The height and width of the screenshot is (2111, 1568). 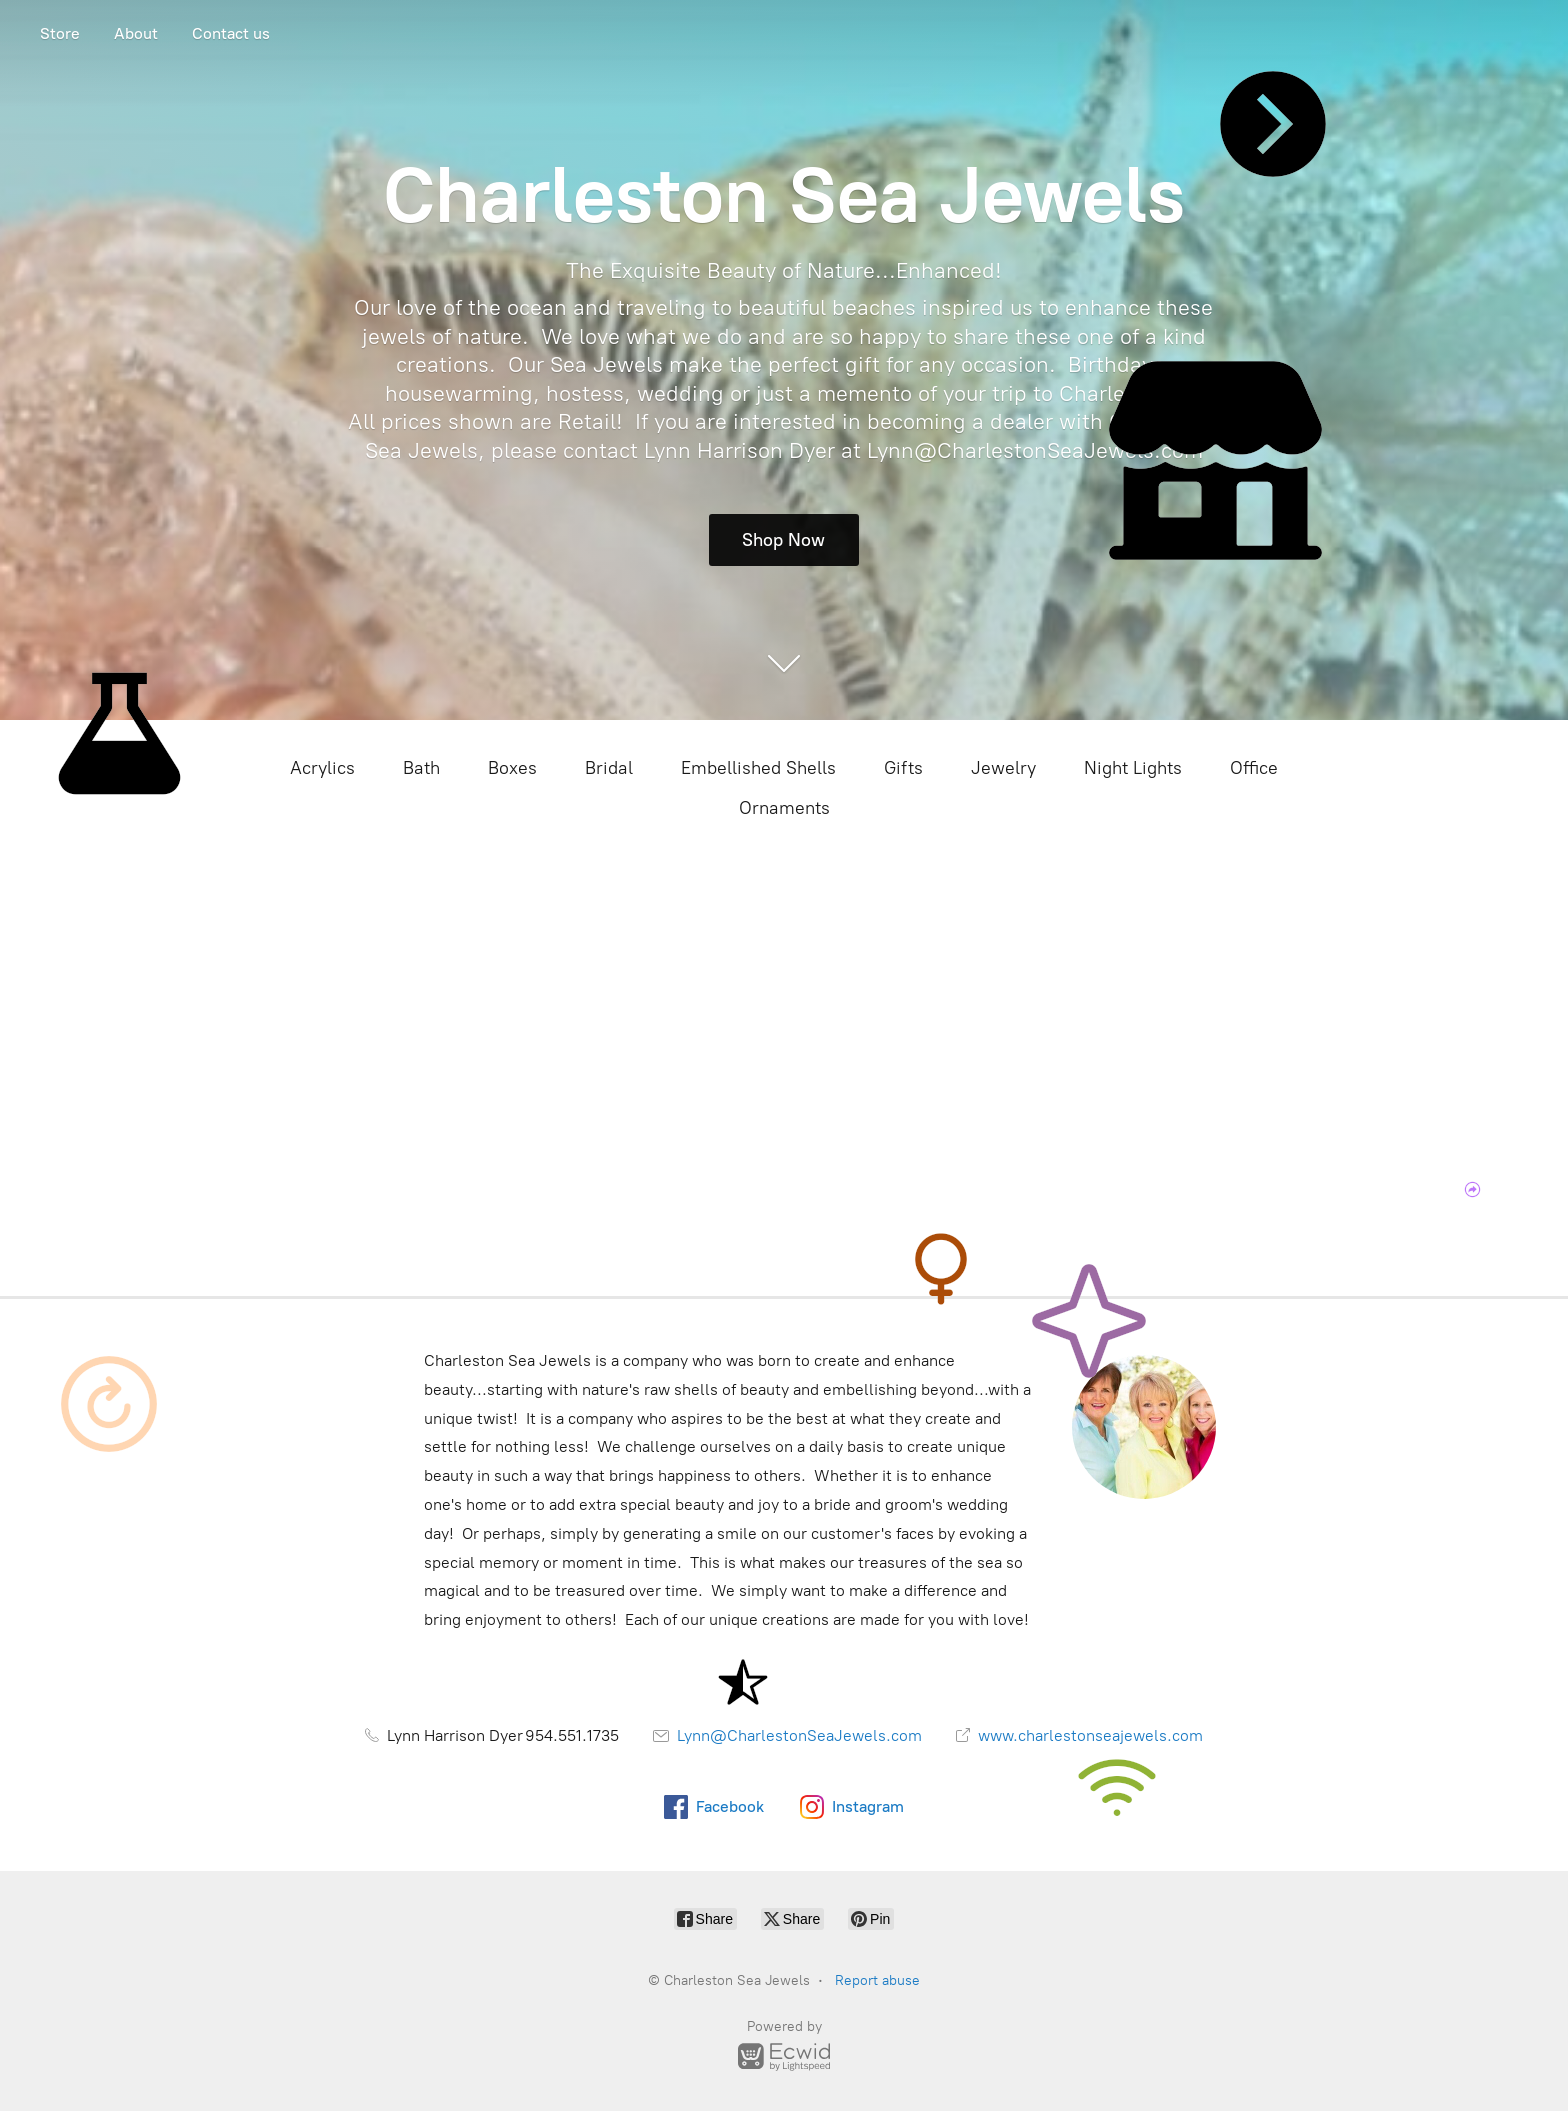 What do you see at coordinates (1089, 1321) in the screenshot?
I see `indicates a sparkle or highlight effect` at bounding box center [1089, 1321].